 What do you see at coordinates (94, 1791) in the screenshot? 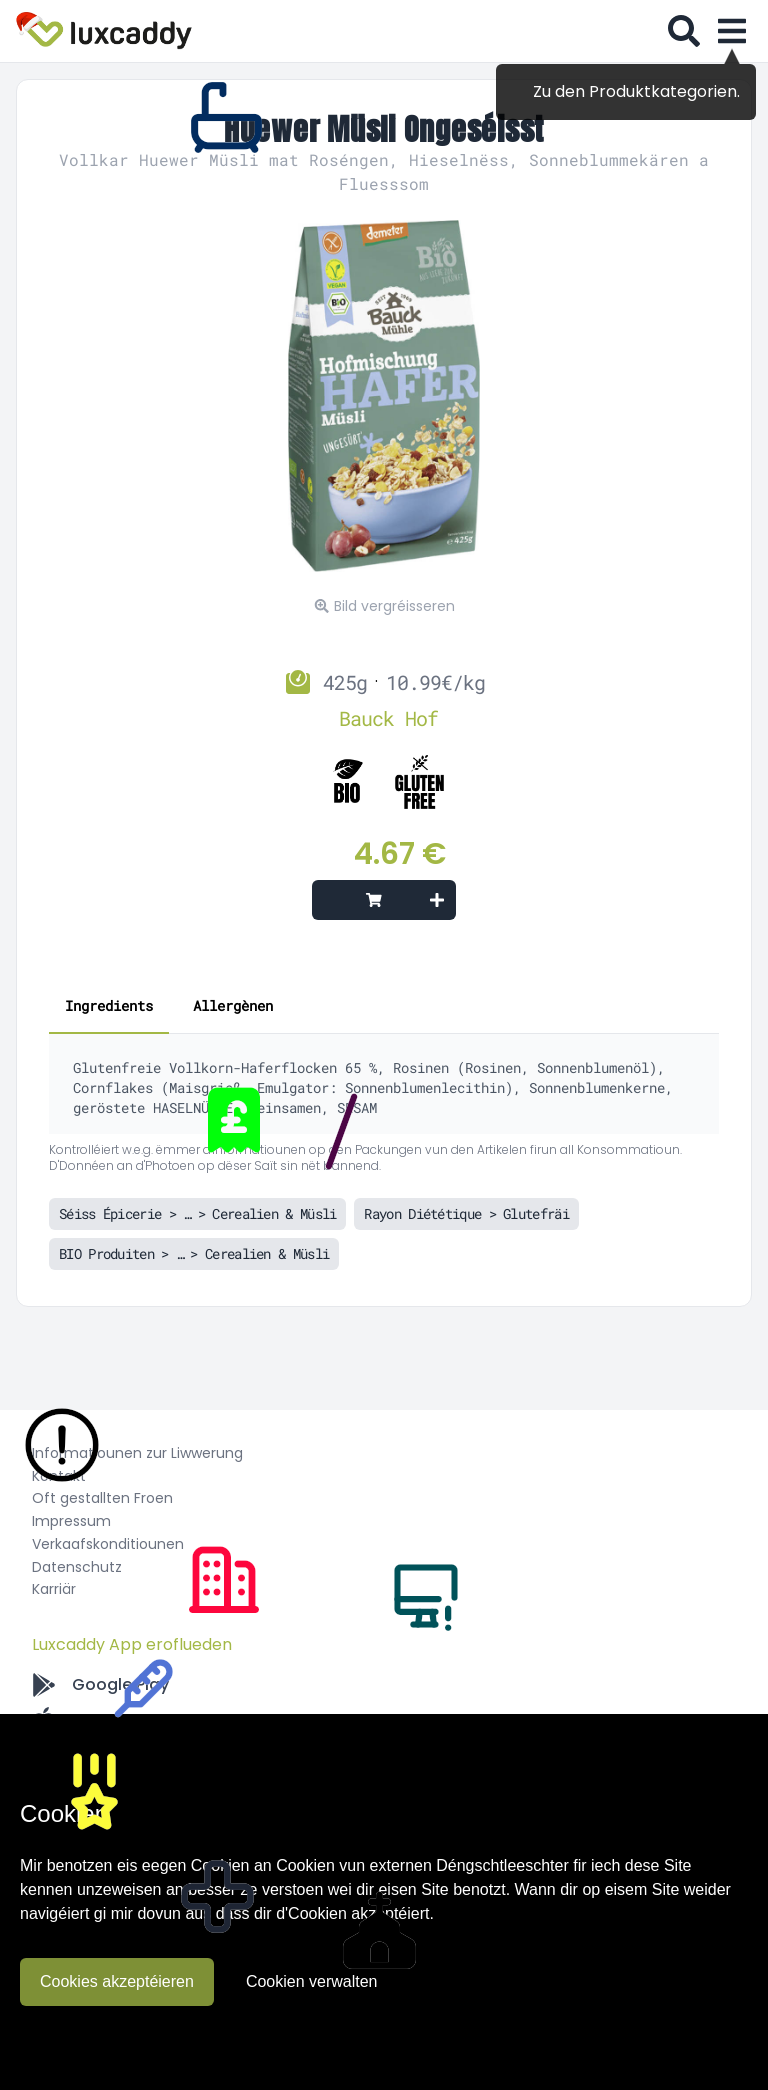
I see `view achievements or awards` at bounding box center [94, 1791].